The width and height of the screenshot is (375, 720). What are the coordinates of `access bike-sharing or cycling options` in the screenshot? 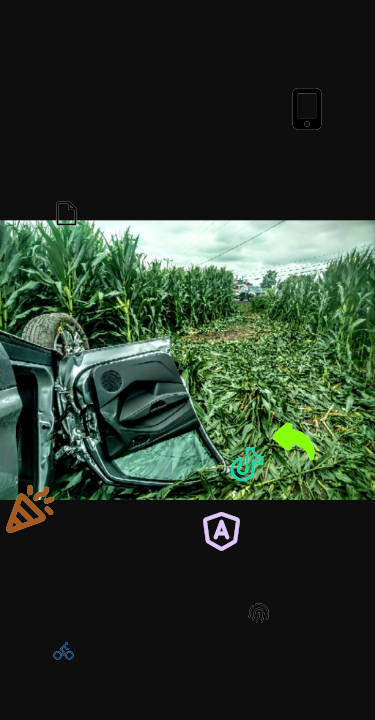 It's located at (63, 650).